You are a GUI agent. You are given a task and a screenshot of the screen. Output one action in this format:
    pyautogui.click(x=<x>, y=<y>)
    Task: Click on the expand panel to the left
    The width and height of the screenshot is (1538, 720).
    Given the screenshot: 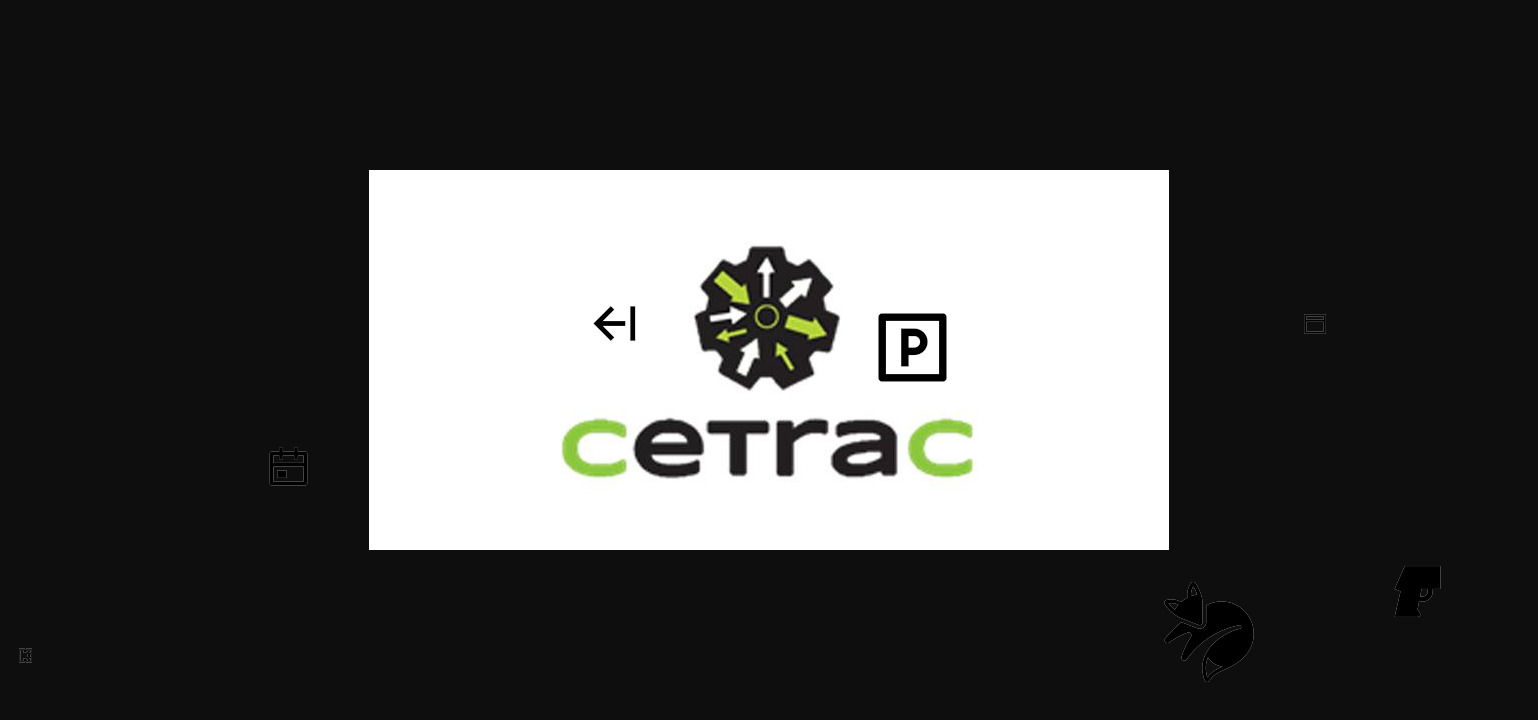 What is the action you would take?
    pyautogui.click(x=615, y=323)
    